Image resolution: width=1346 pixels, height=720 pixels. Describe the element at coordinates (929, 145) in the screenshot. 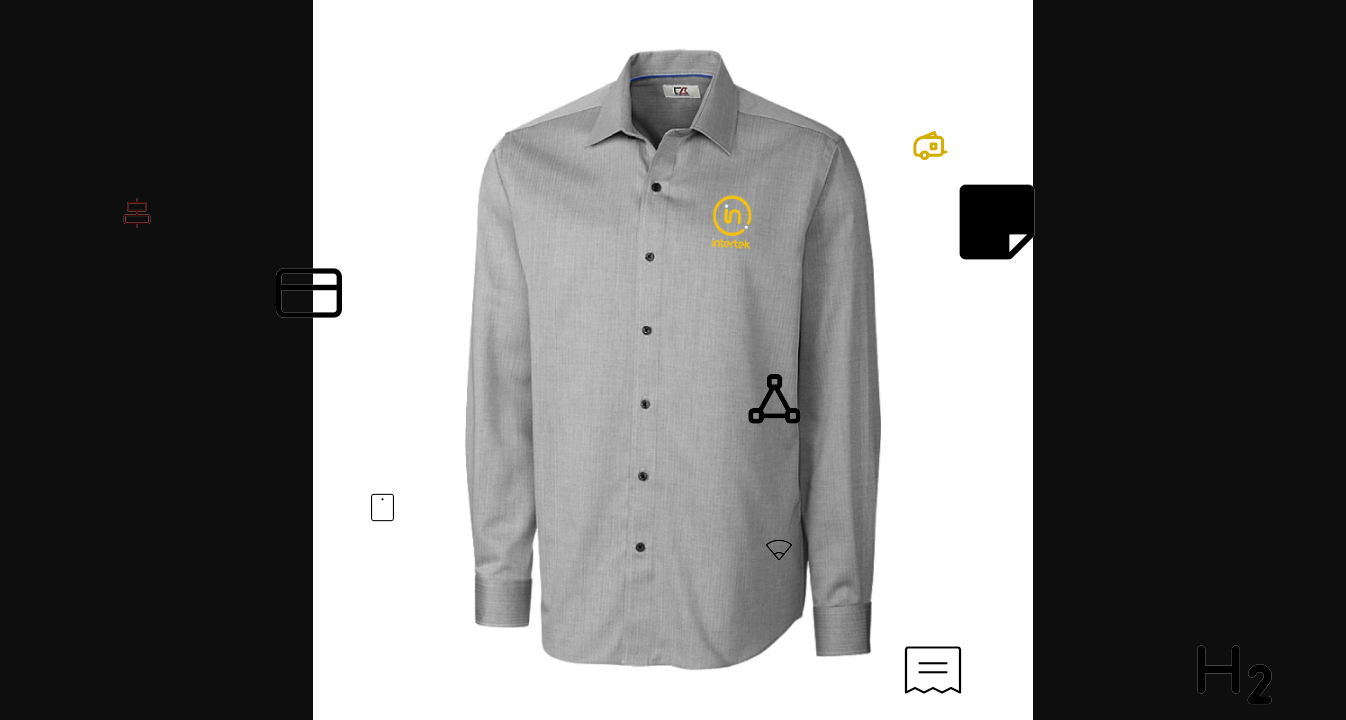

I see `browse caravan or RV rentals` at that location.